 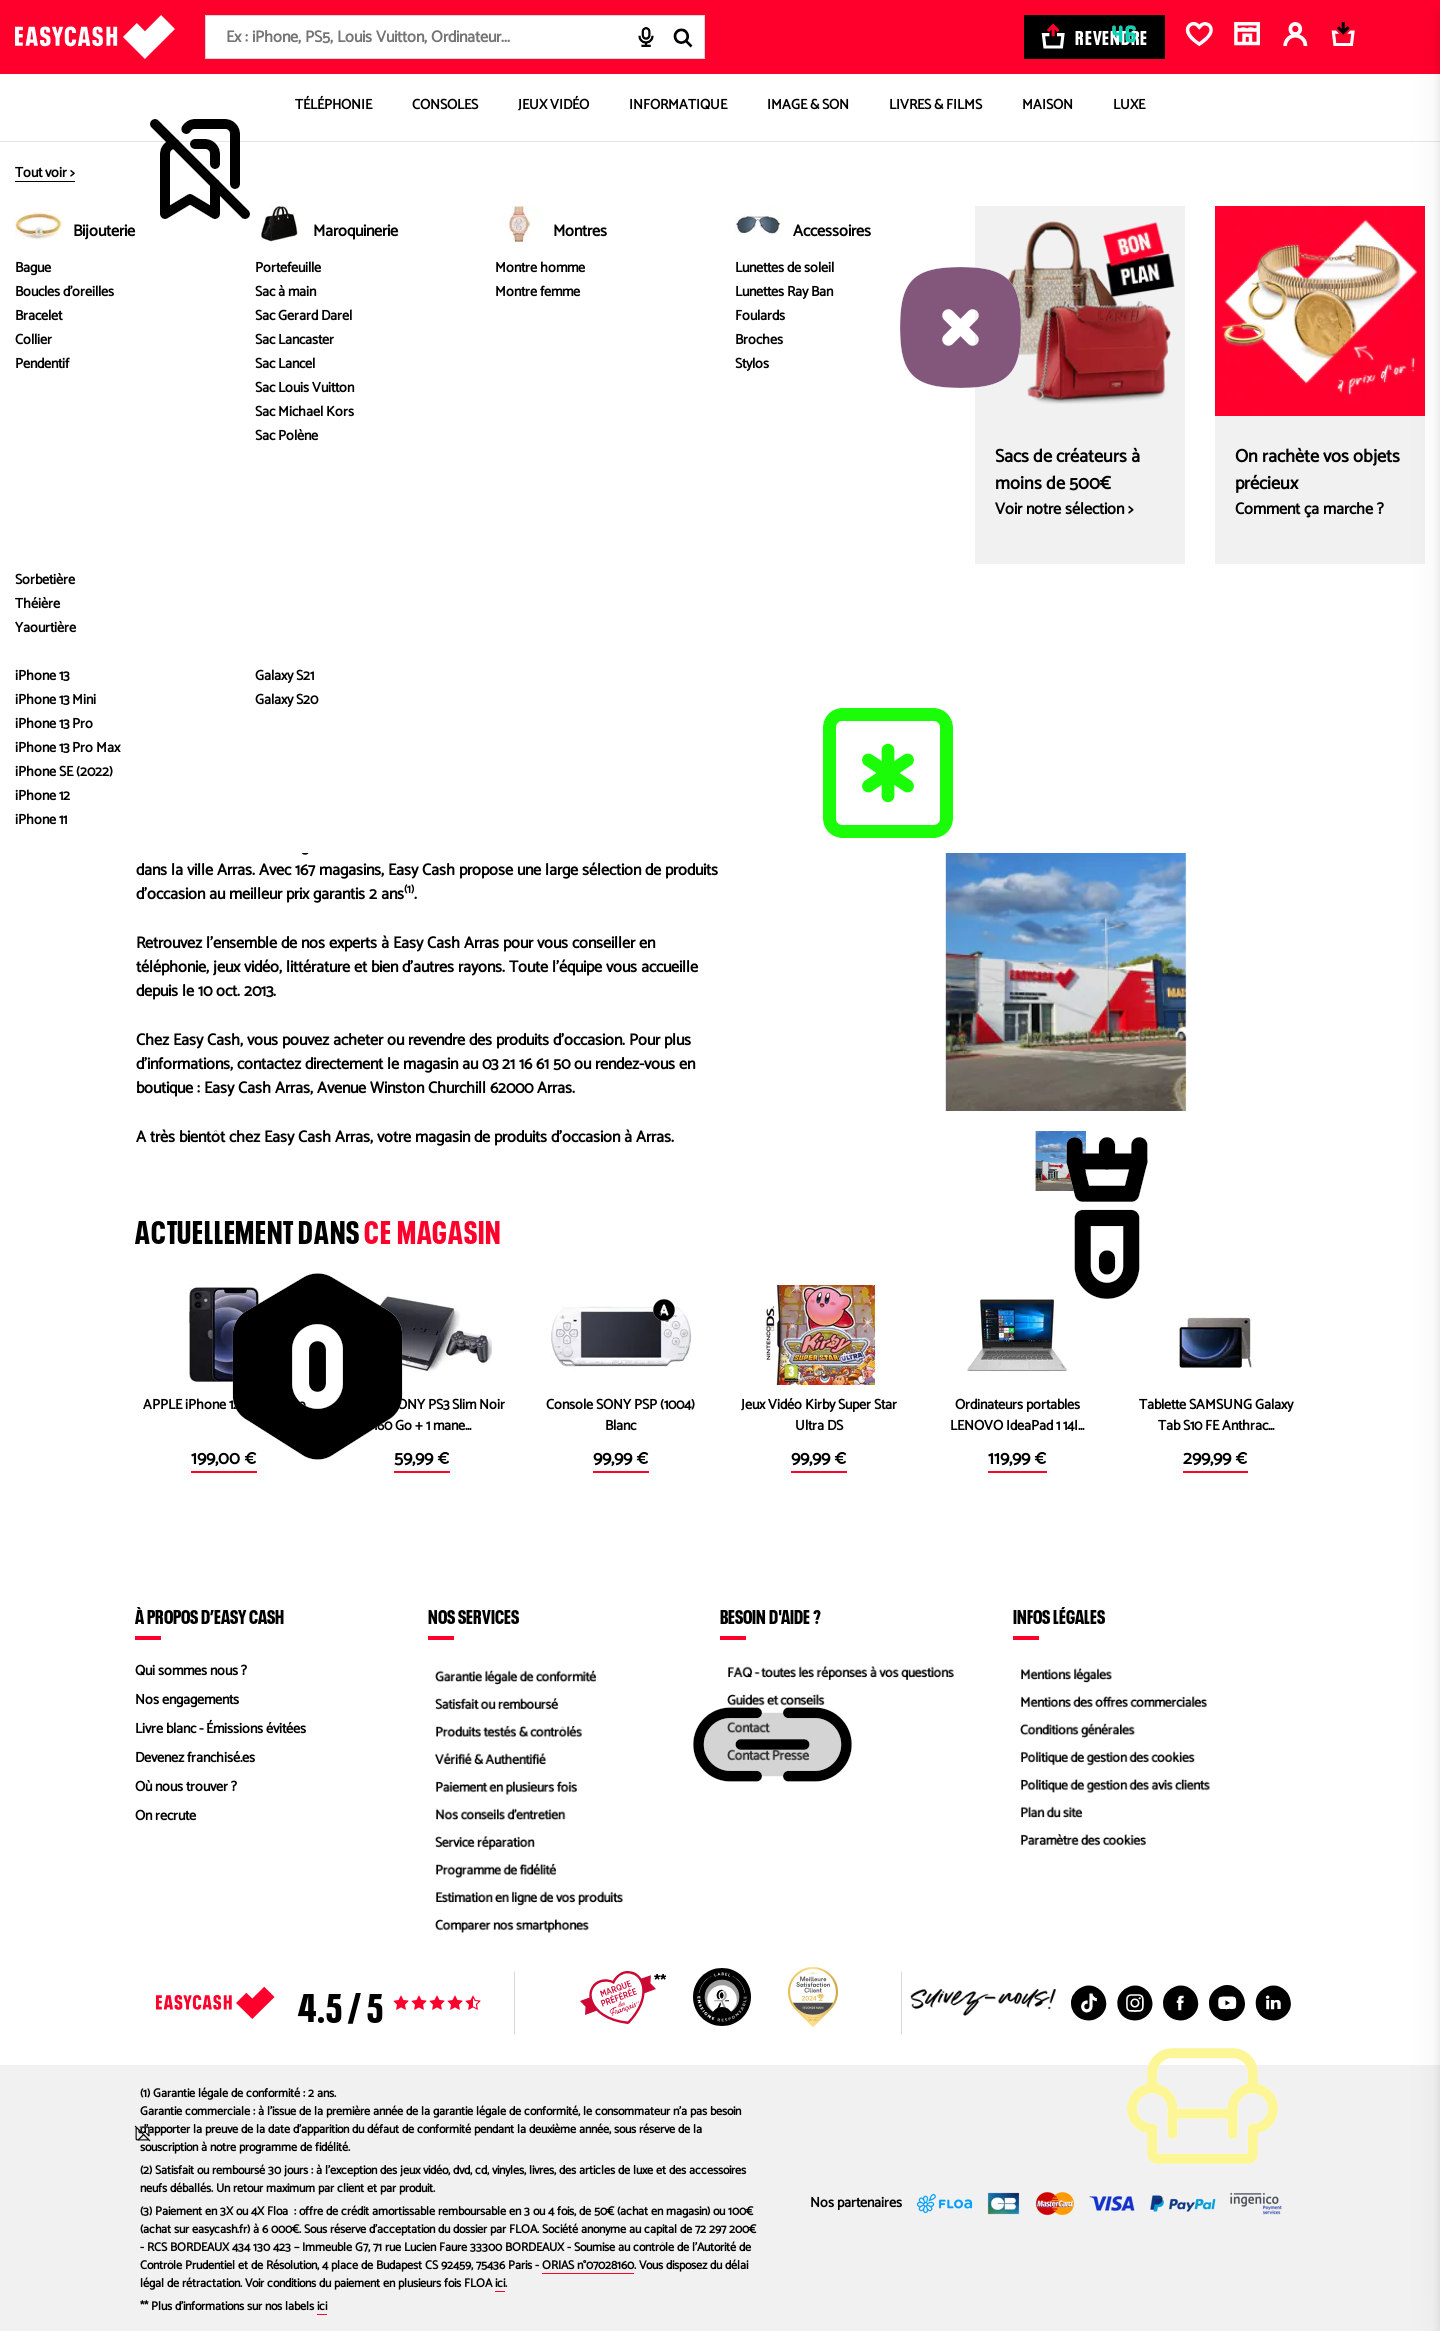 What do you see at coordinates (772, 1744) in the screenshot?
I see `copy or share a link` at bounding box center [772, 1744].